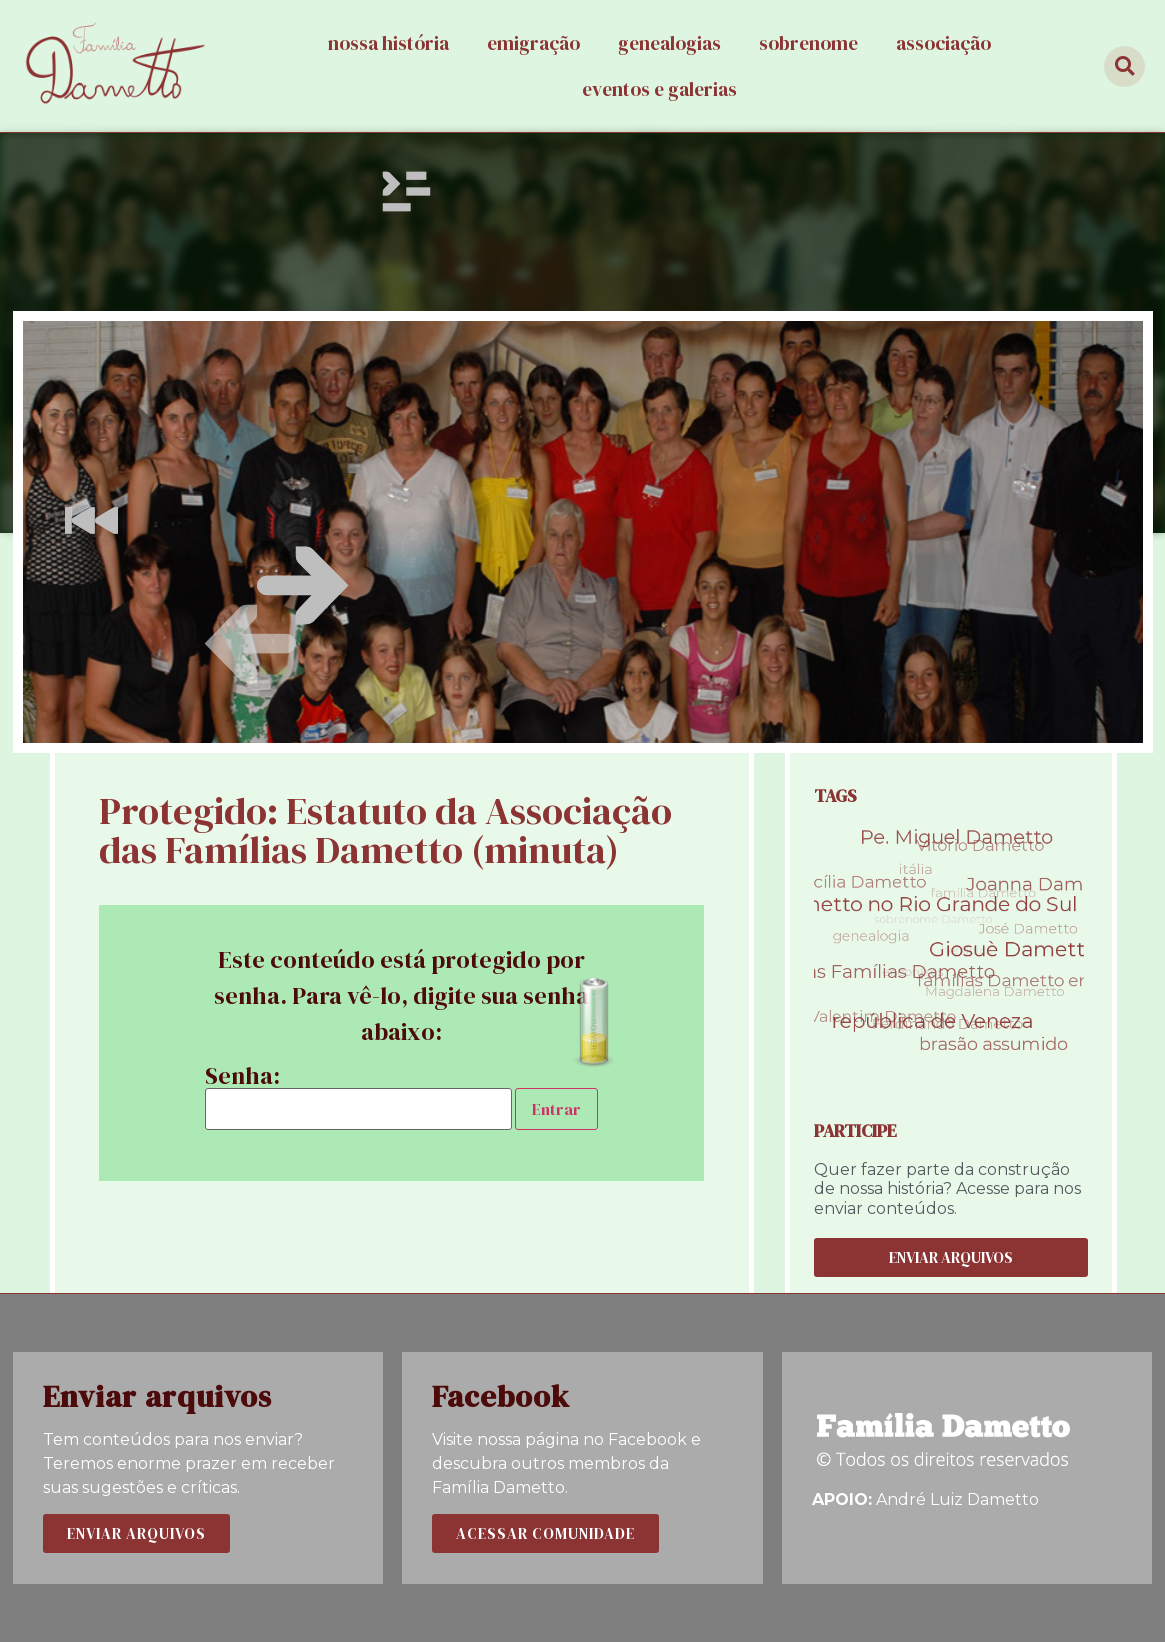  Describe the element at coordinates (406, 191) in the screenshot. I see `increase text indentation` at that location.